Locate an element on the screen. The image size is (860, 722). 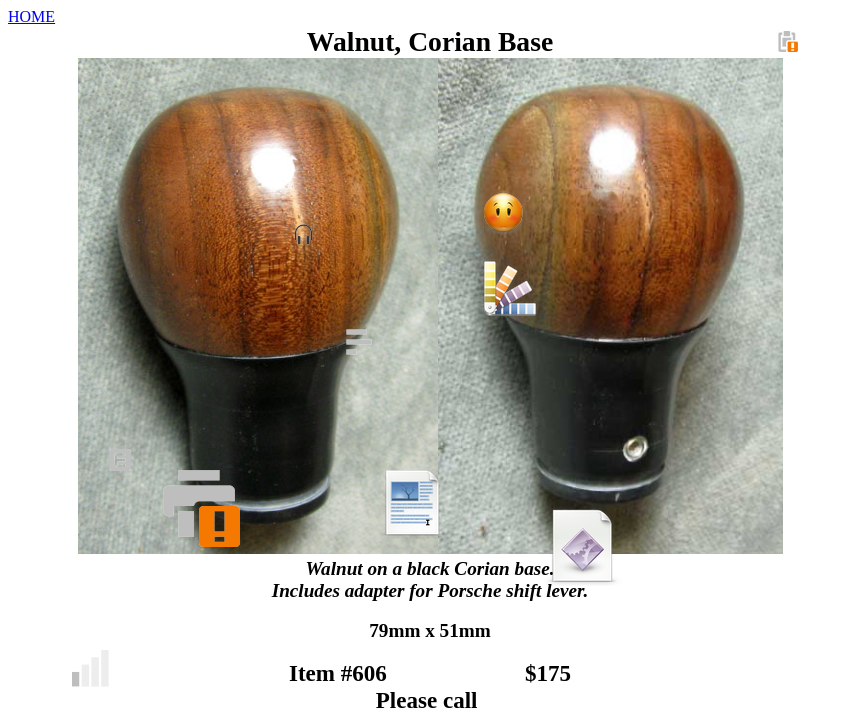
a script or code file is located at coordinates (583, 545).